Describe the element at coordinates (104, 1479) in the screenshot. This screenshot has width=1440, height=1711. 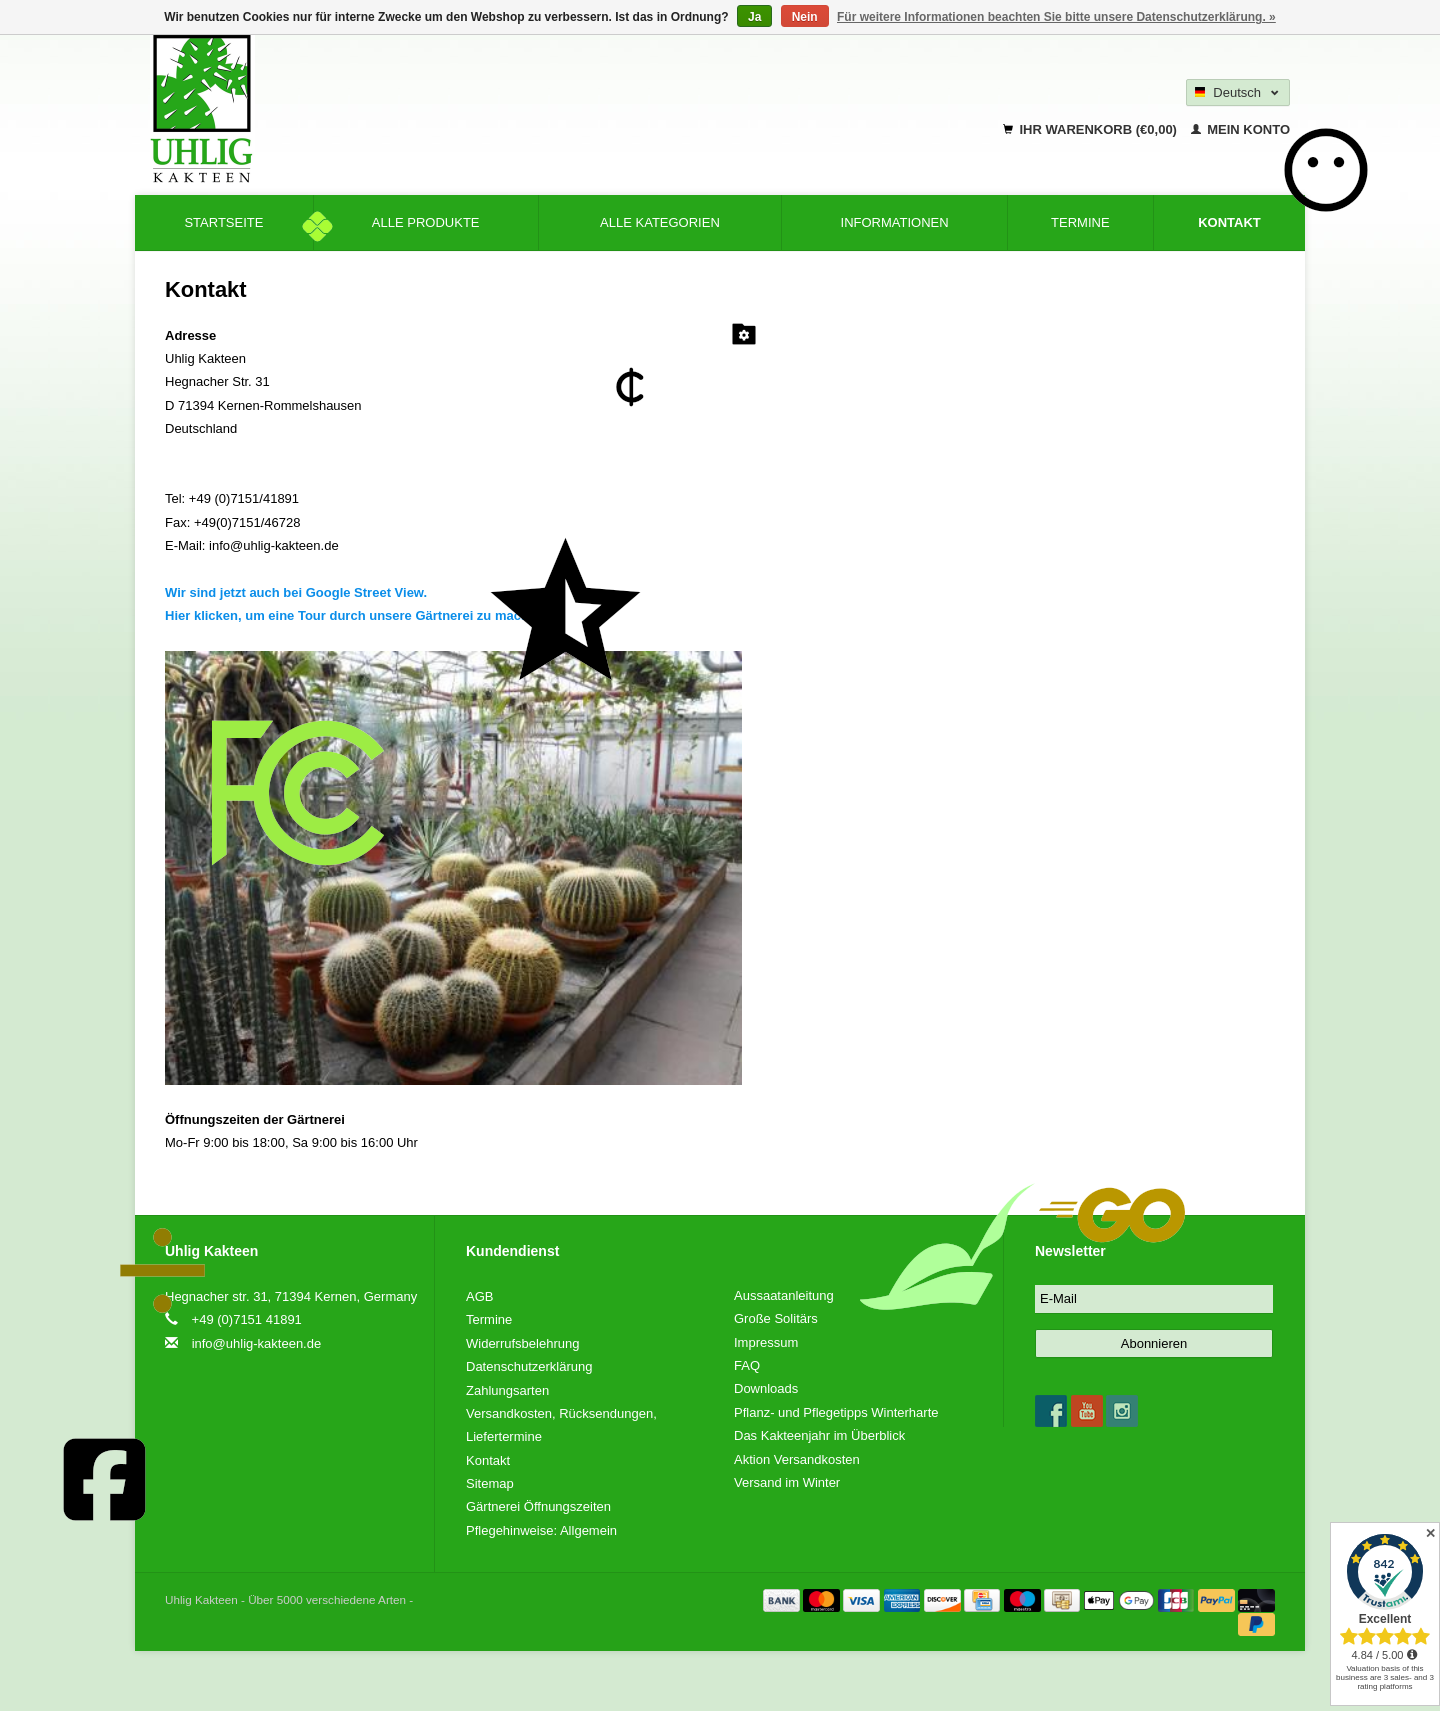
I see `link to facebook profile or page` at that location.